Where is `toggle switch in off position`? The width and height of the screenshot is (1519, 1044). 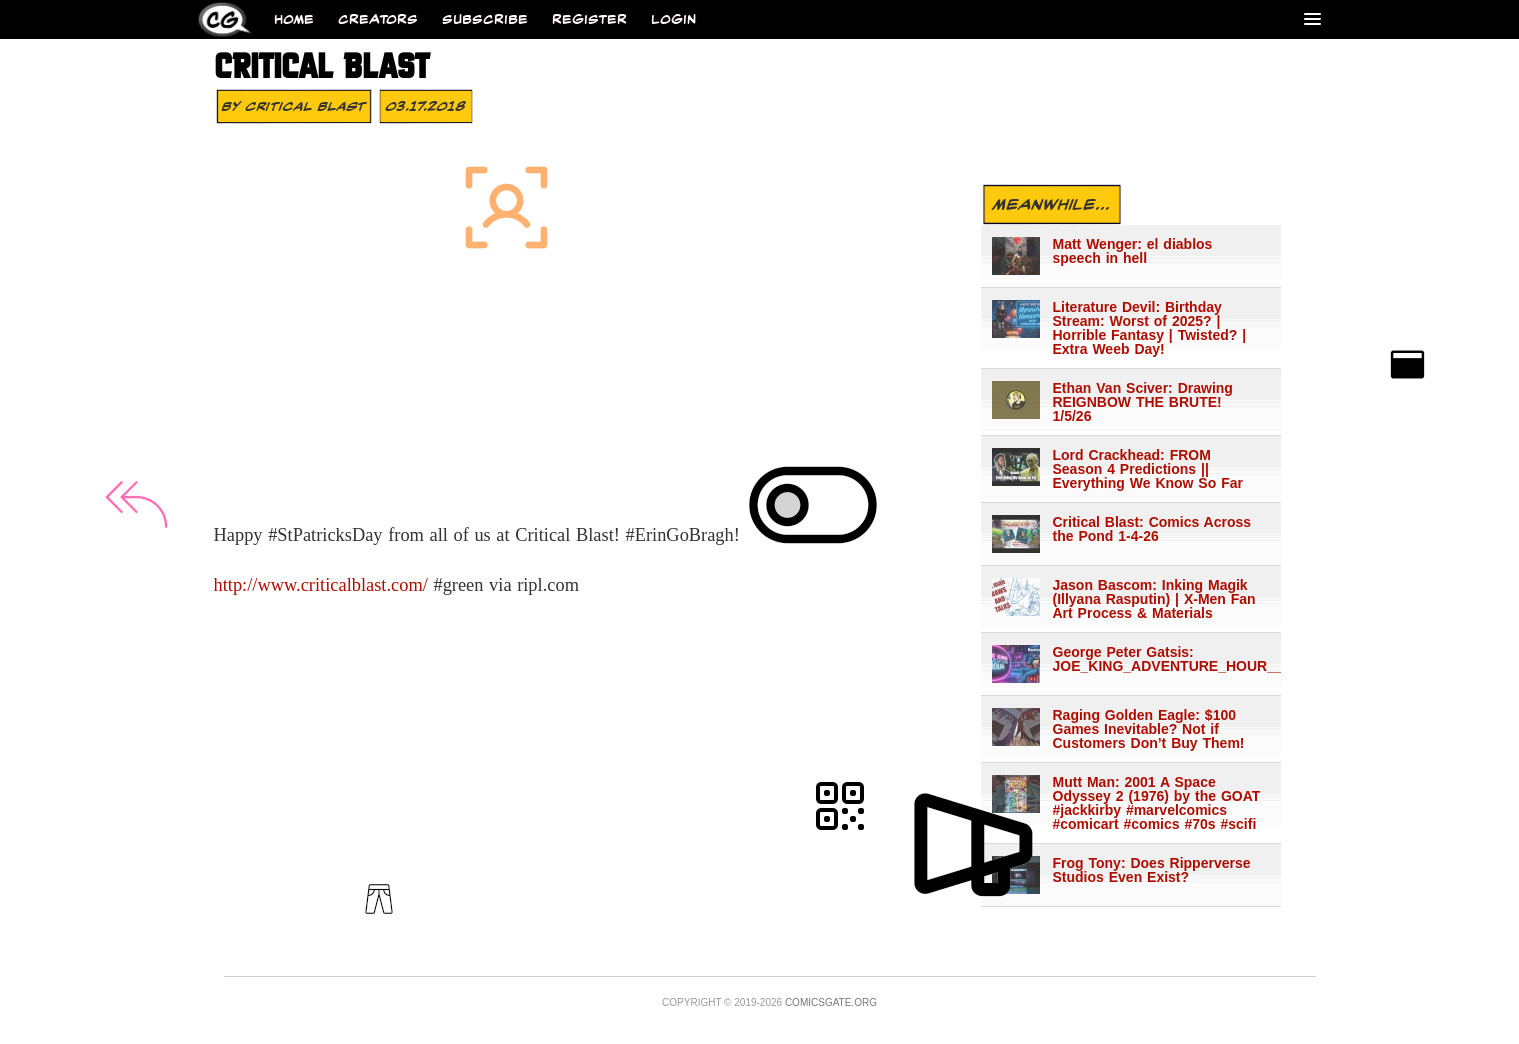
toggle switch in off position is located at coordinates (813, 505).